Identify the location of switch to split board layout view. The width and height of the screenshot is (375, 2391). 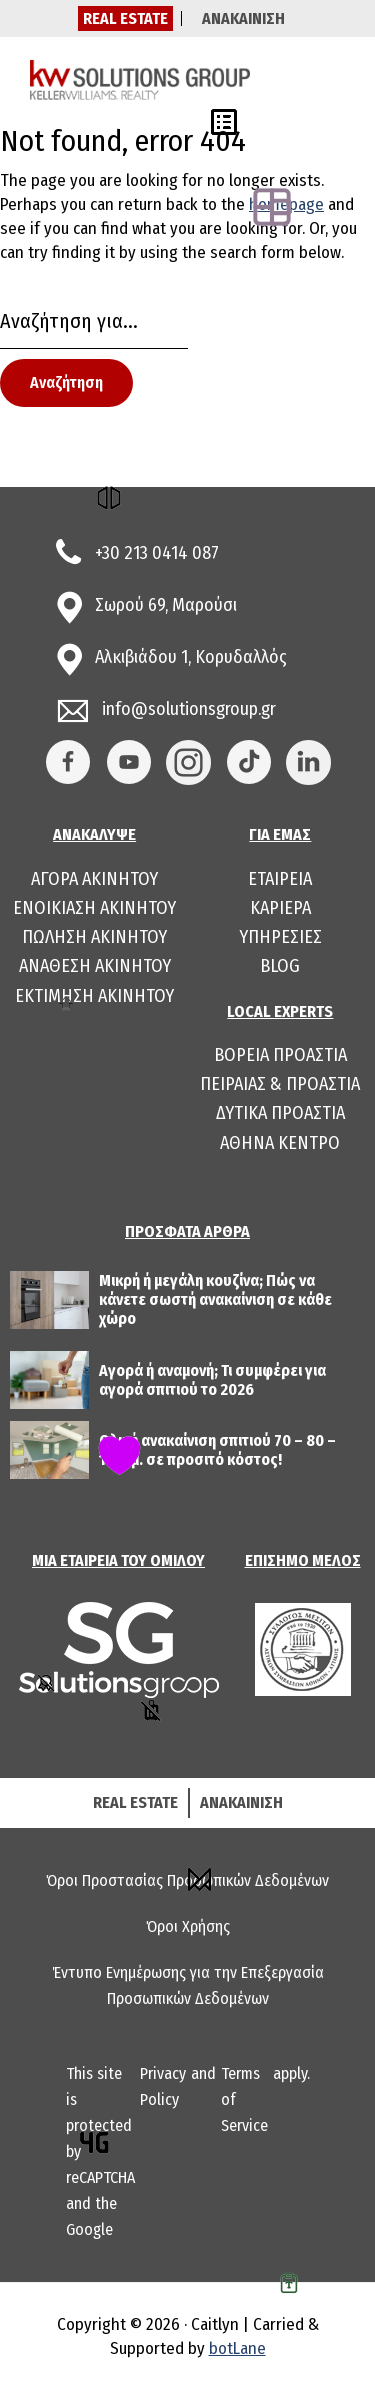
(272, 207).